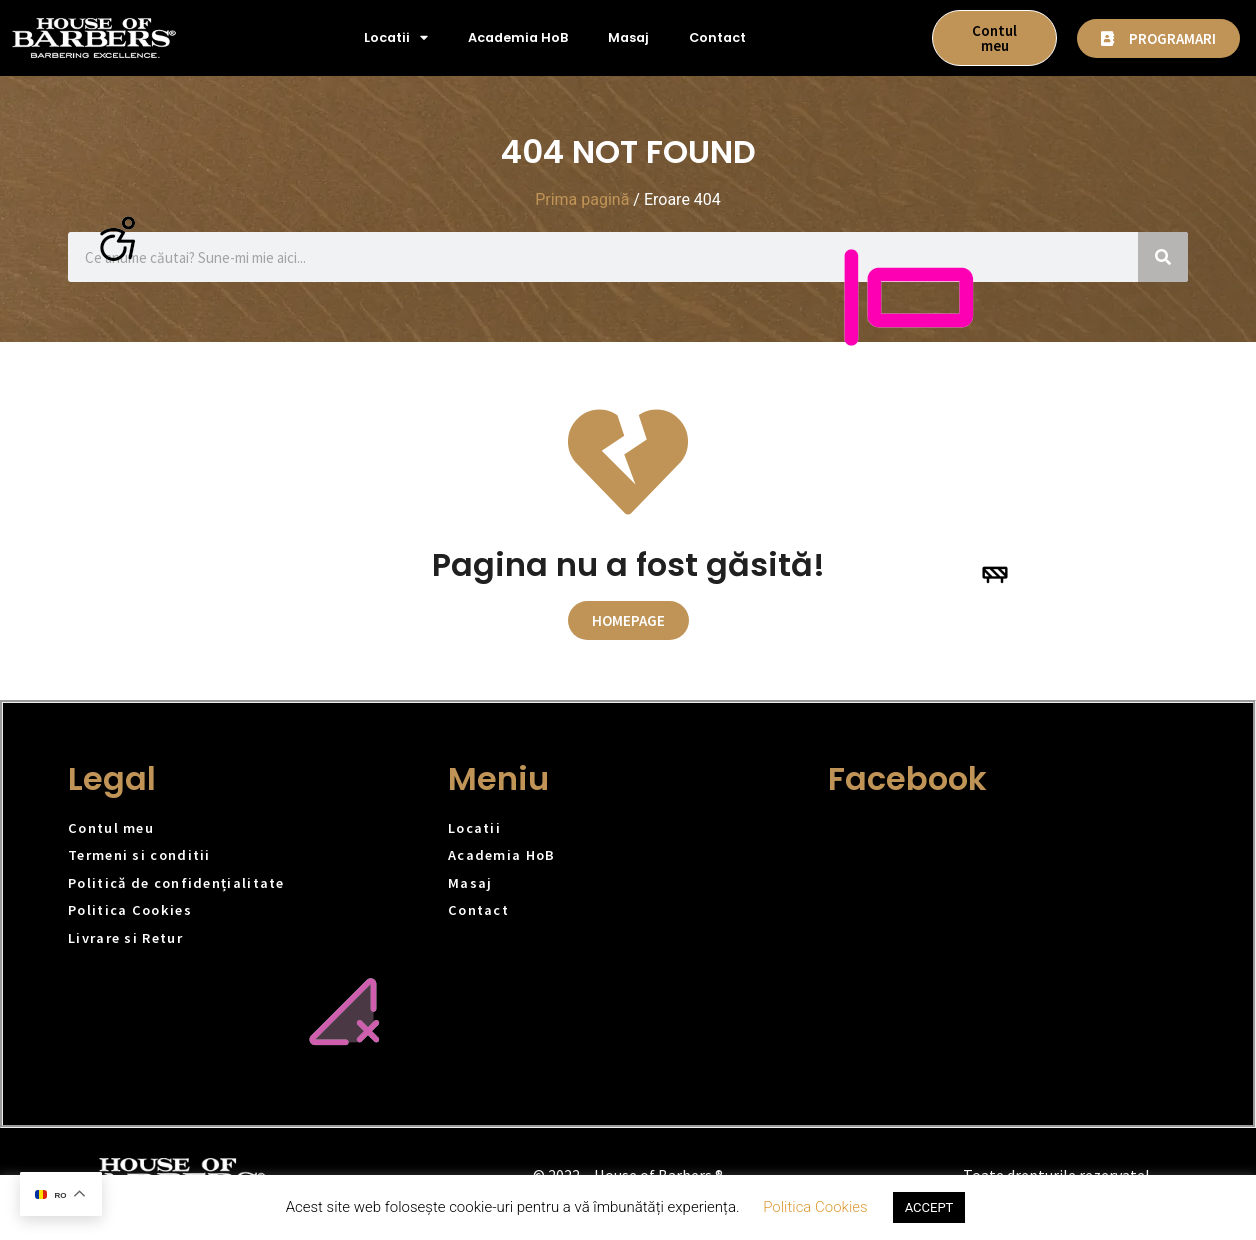 The image size is (1256, 1240). Describe the element at coordinates (995, 574) in the screenshot. I see `indicates a blocked or restricted area` at that location.